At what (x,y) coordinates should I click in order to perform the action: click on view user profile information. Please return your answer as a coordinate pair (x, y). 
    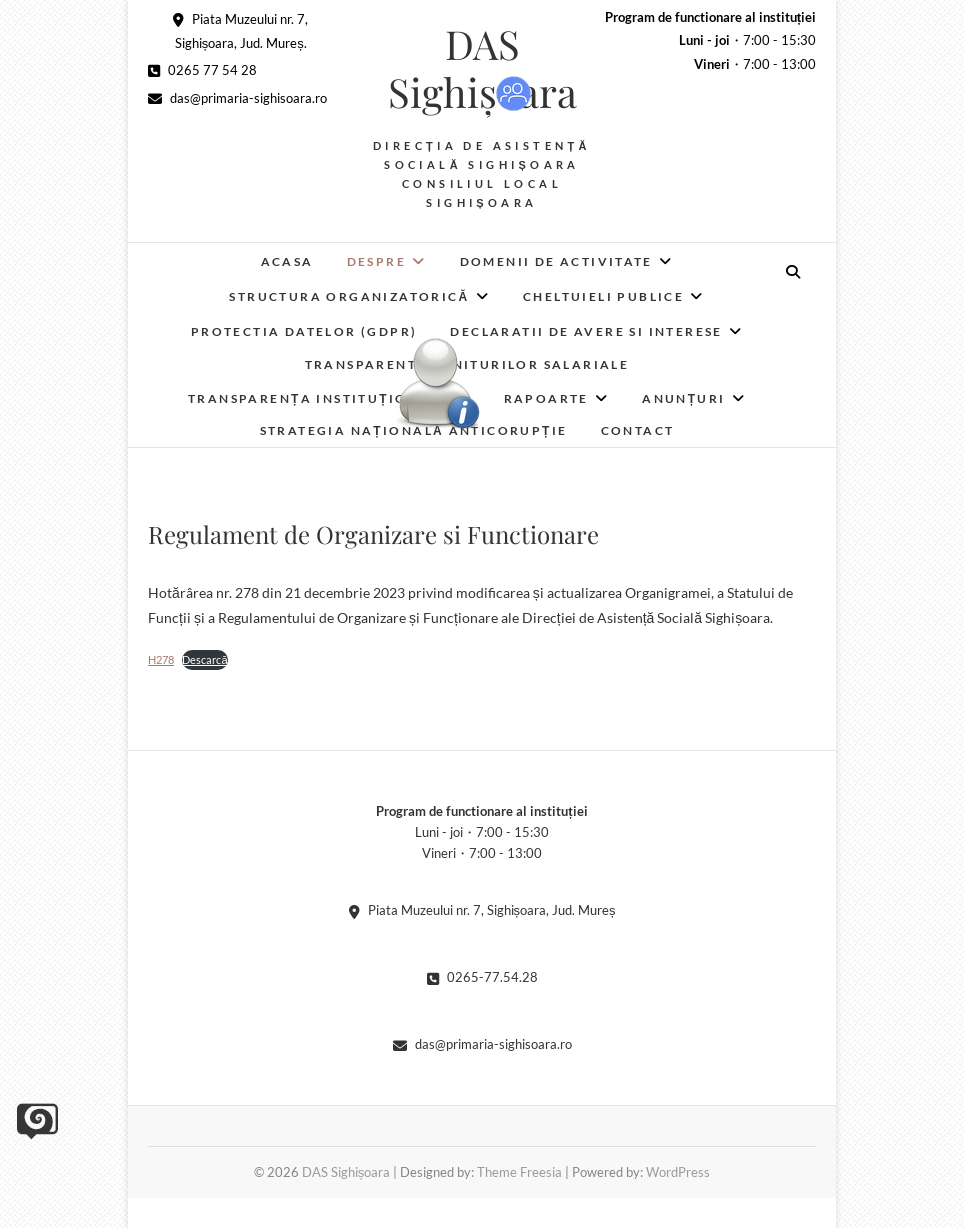
    Looking at the image, I should click on (437, 385).